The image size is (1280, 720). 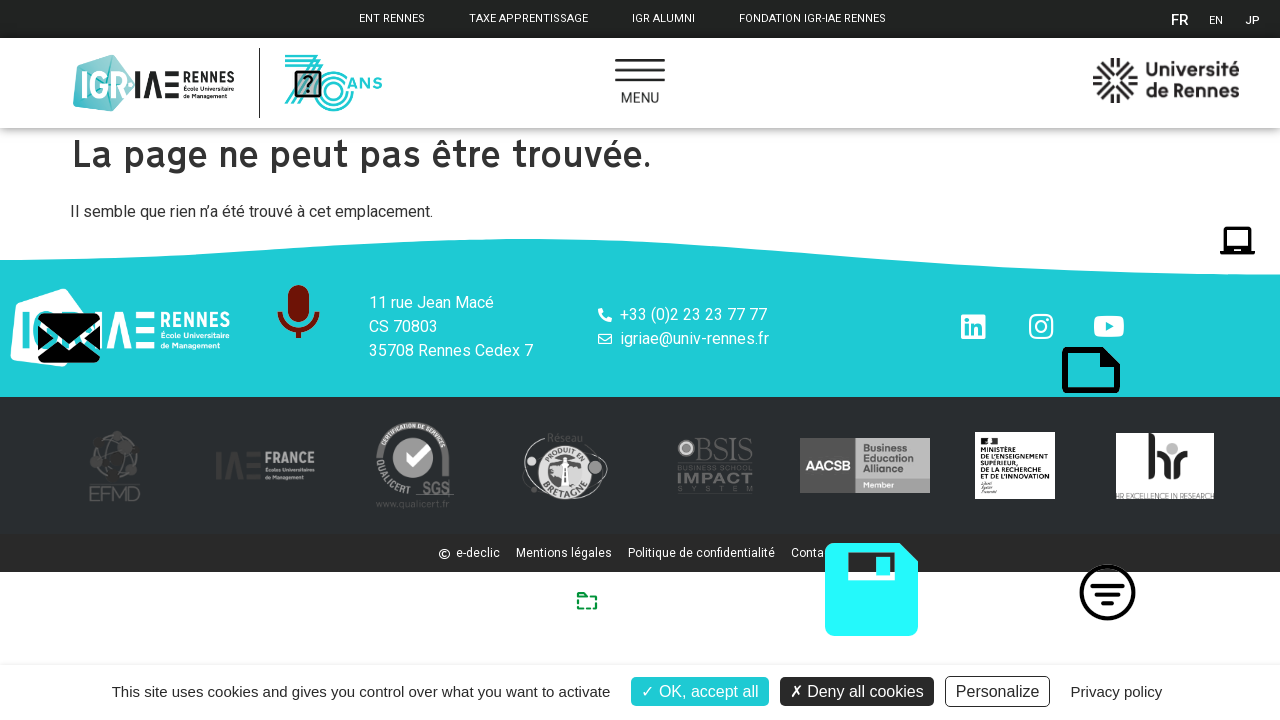 I want to click on access help center or support resources, so click(x=308, y=84).